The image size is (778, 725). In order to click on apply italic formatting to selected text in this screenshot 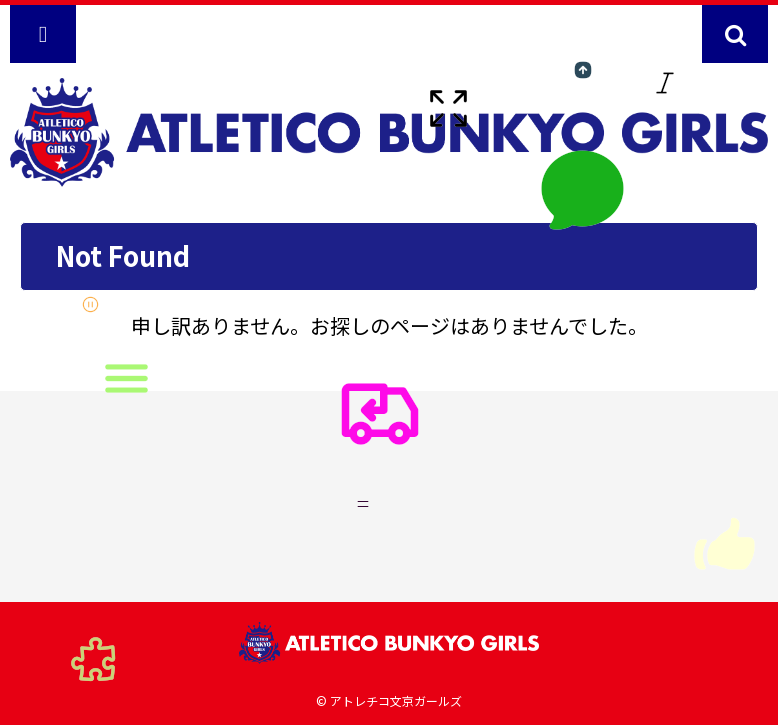, I will do `click(665, 83)`.